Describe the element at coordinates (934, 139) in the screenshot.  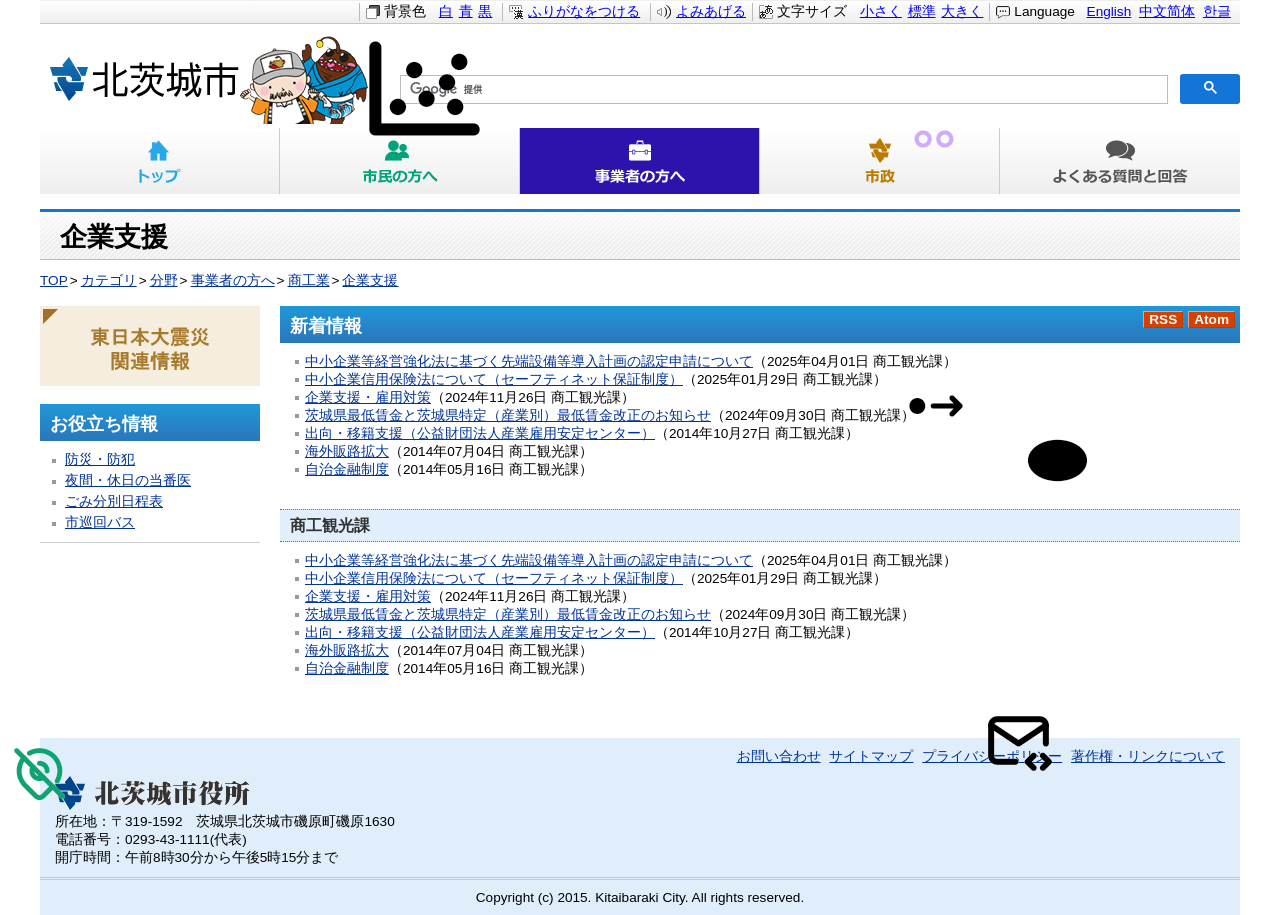
I see `link to flickr photo sharing account` at that location.